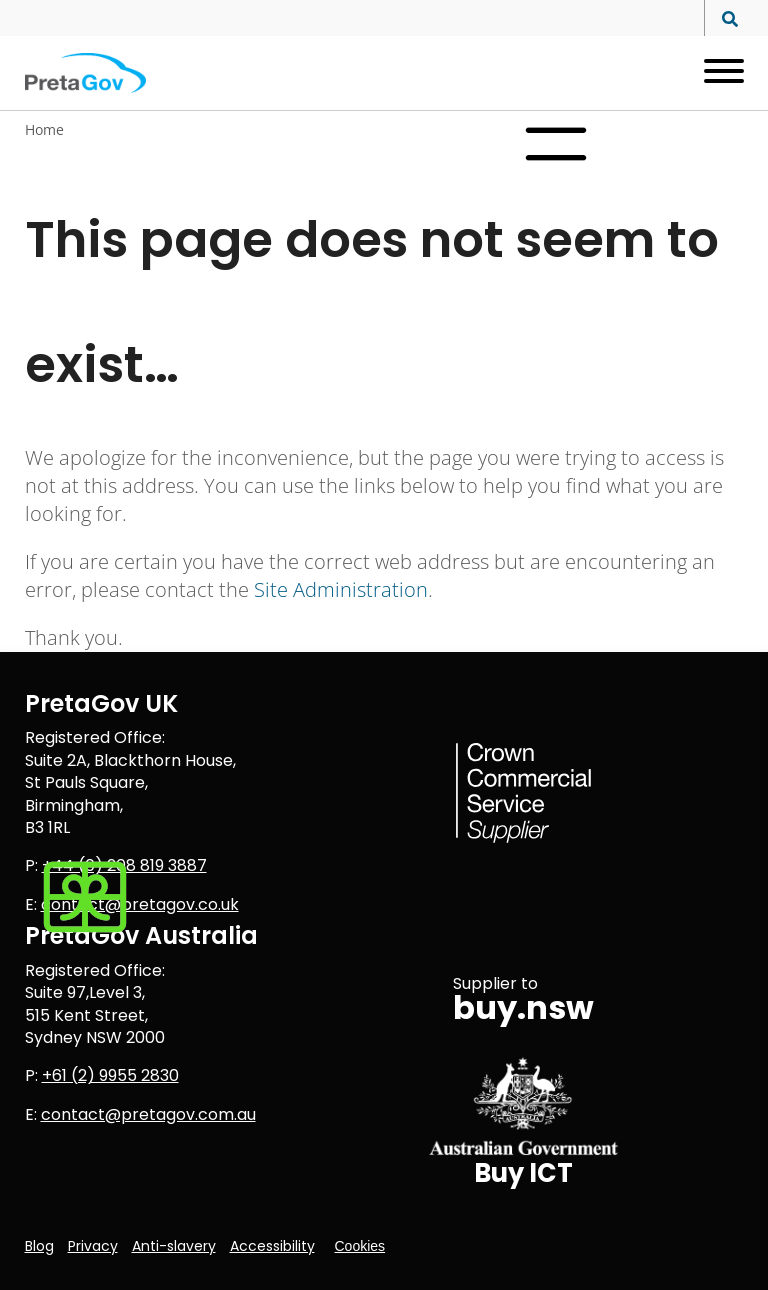  What do you see at coordinates (556, 144) in the screenshot?
I see `open menu or navigation options` at bounding box center [556, 144].